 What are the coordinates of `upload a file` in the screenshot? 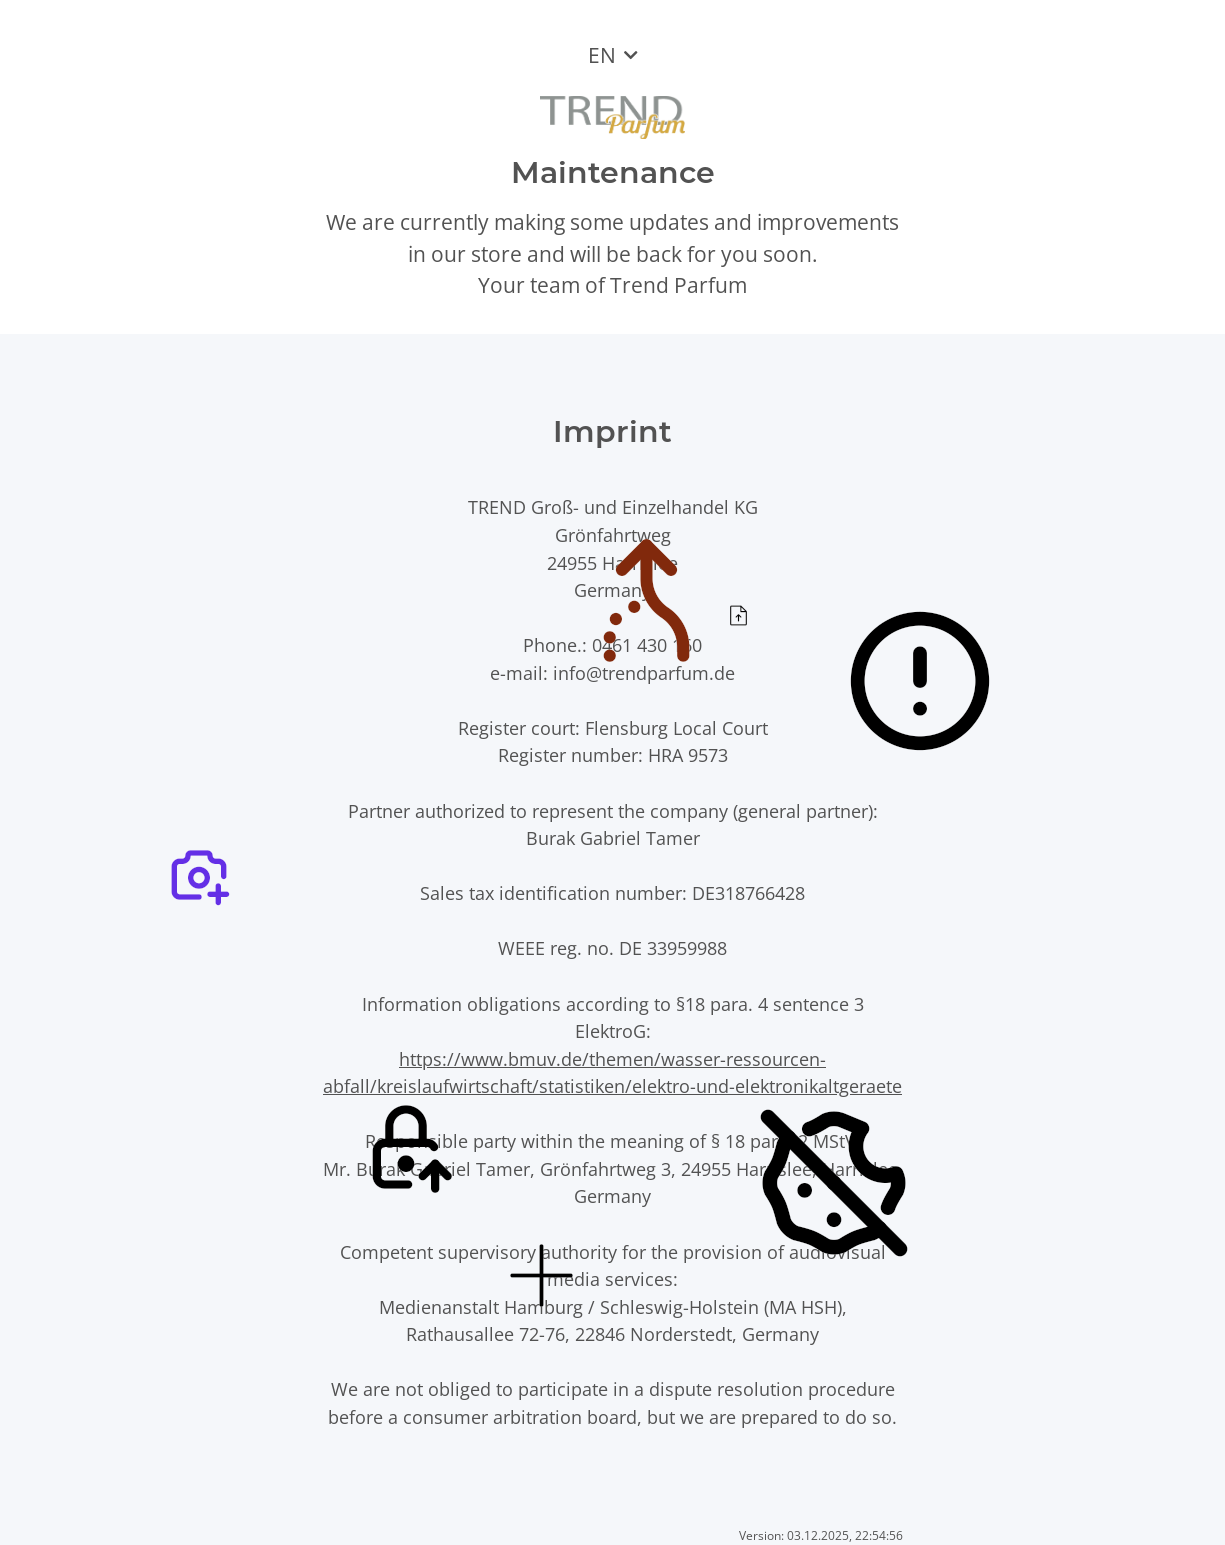 It's located at (738, 615).